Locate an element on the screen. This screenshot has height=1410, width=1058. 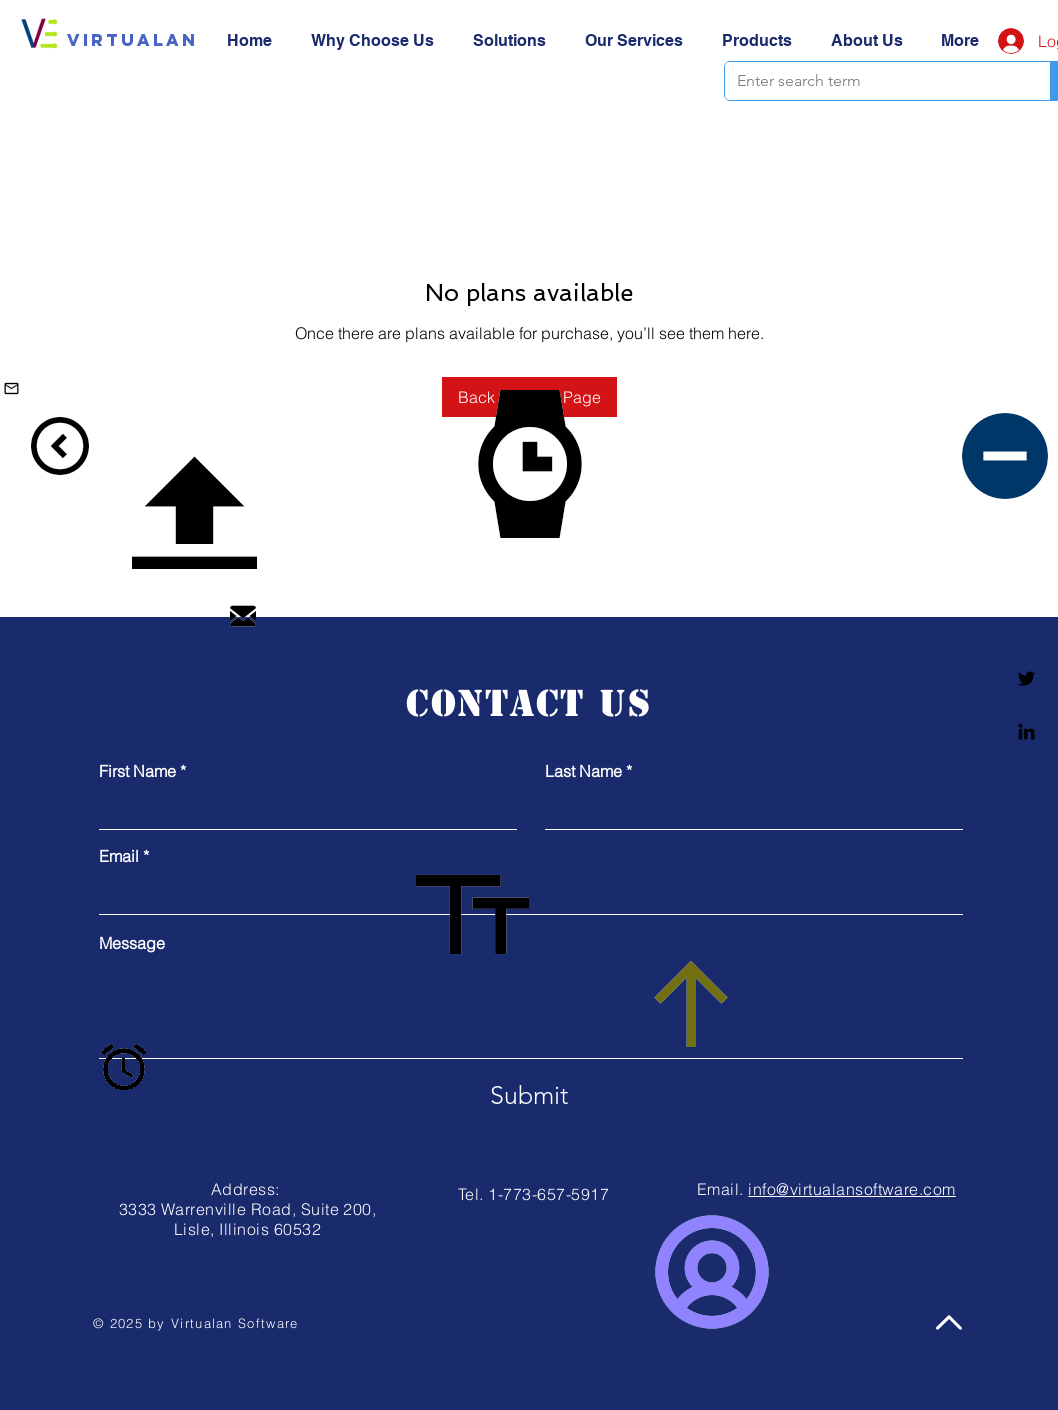
scroll to top of page is located at coordinates (691, 1004).